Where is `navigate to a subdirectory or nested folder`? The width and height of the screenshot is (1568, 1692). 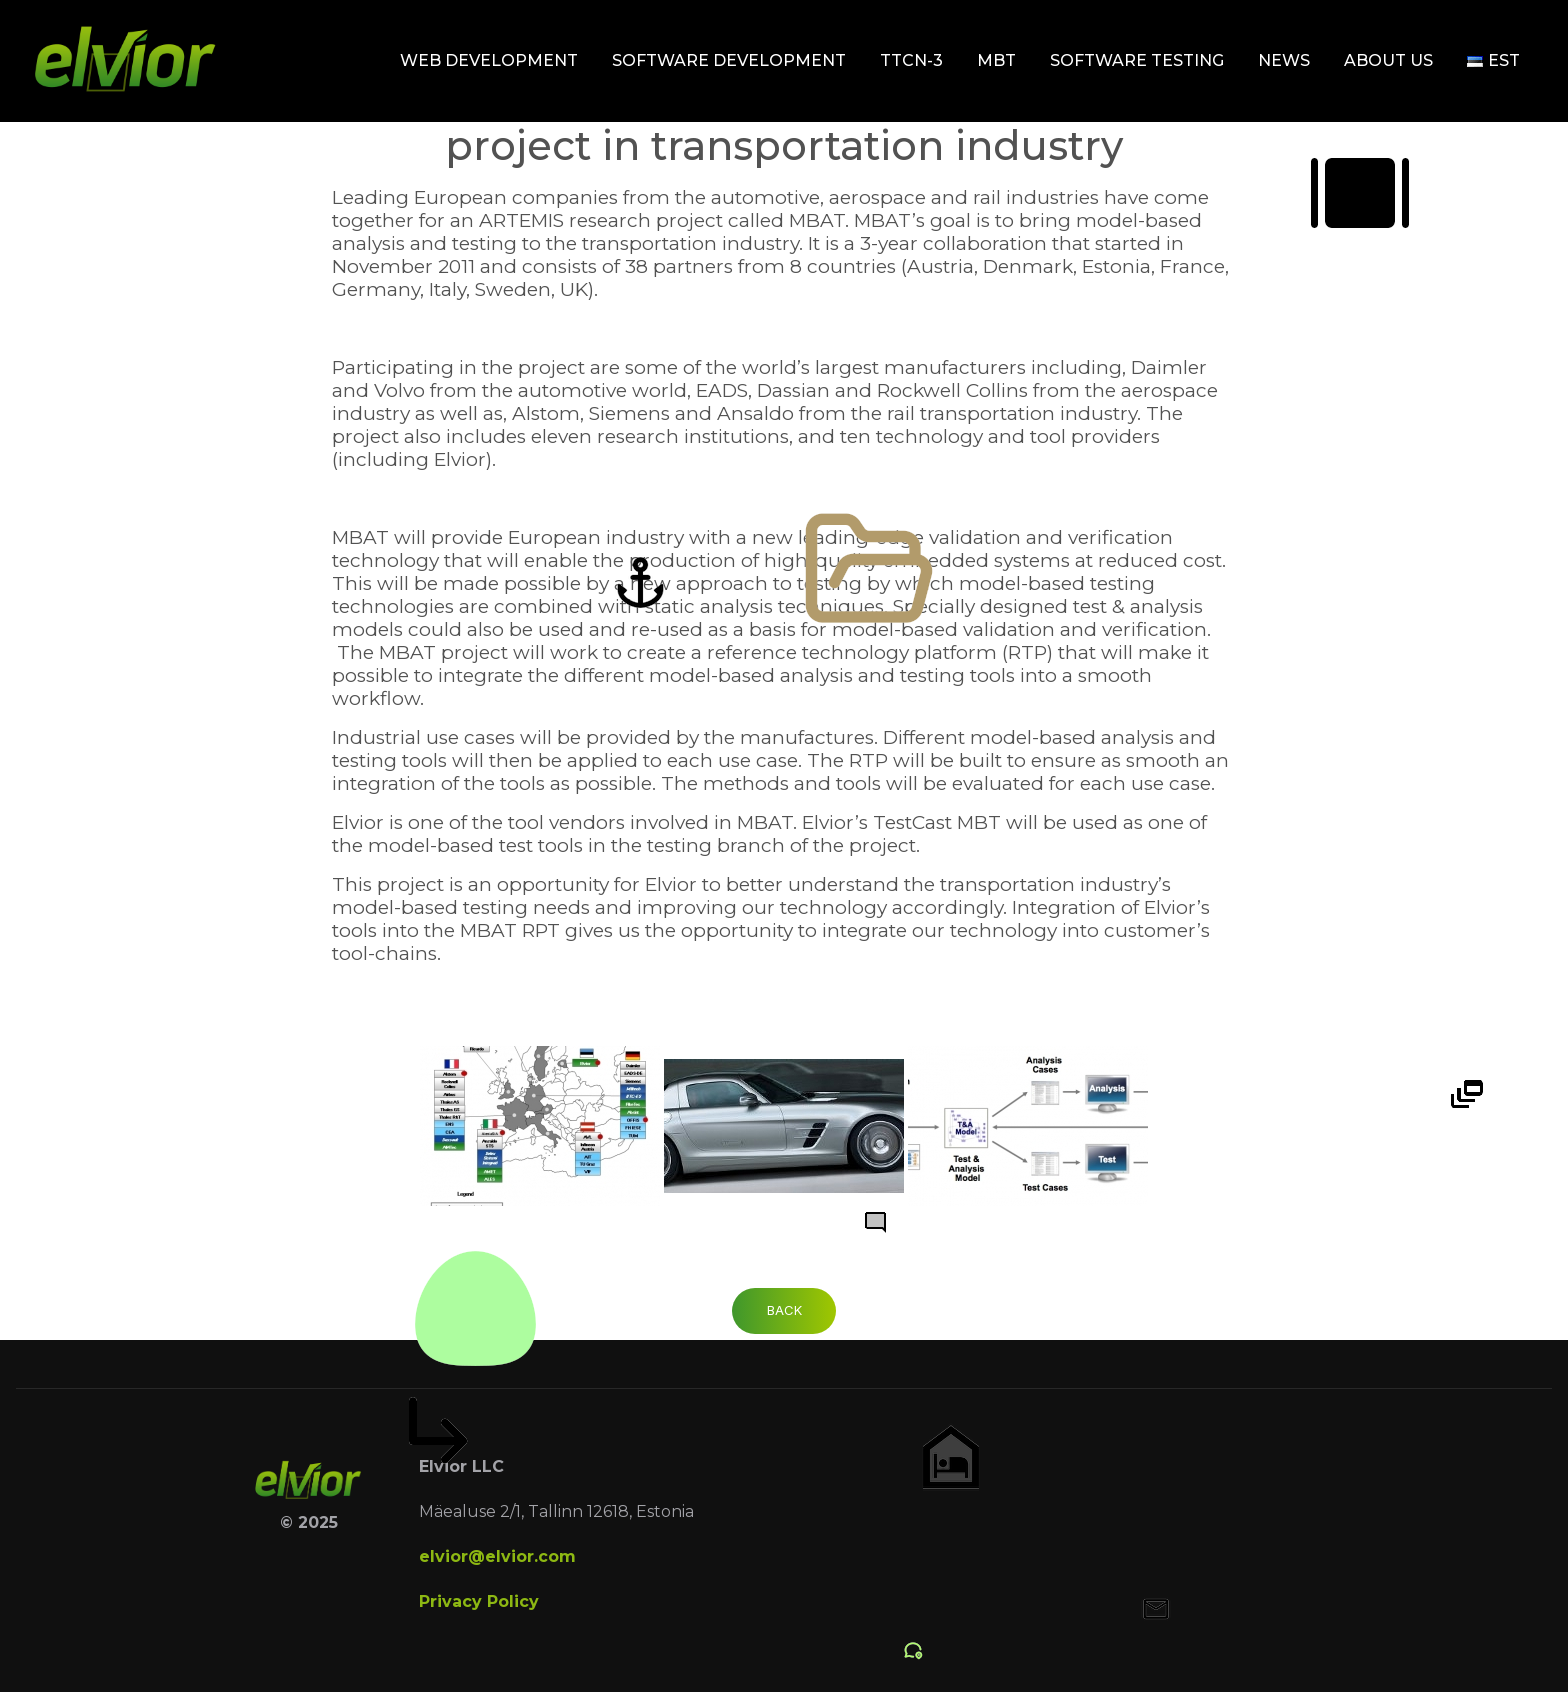
navigate to a subdirectory or nested folder is located at coordinates (441, 1429).